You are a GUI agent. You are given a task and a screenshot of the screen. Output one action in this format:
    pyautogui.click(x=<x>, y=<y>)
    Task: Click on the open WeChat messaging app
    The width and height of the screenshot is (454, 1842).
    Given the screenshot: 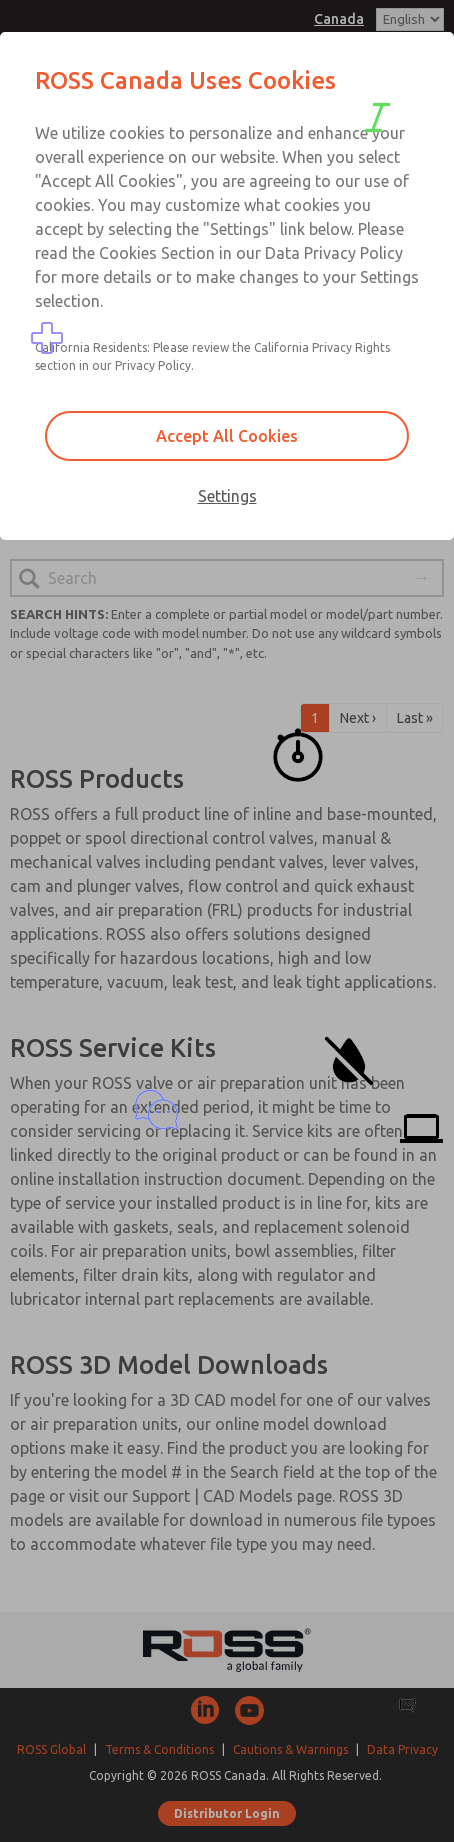 What is the action you would take?
    pyautogui.click(x=156, y=1109)
    